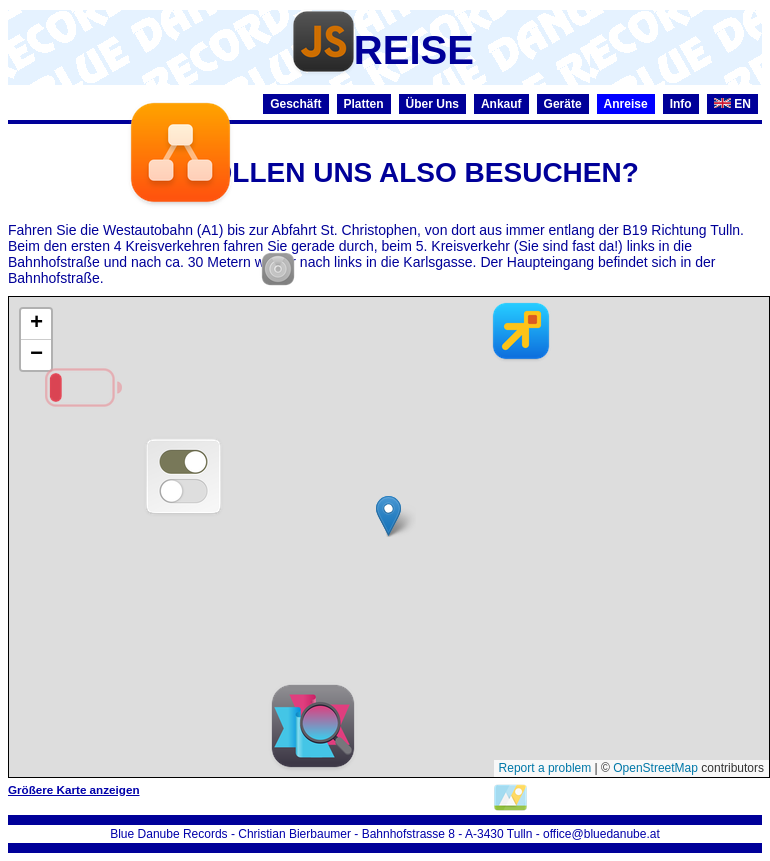  I want to click on launch VMware Remote Console application, so click(521, 331).